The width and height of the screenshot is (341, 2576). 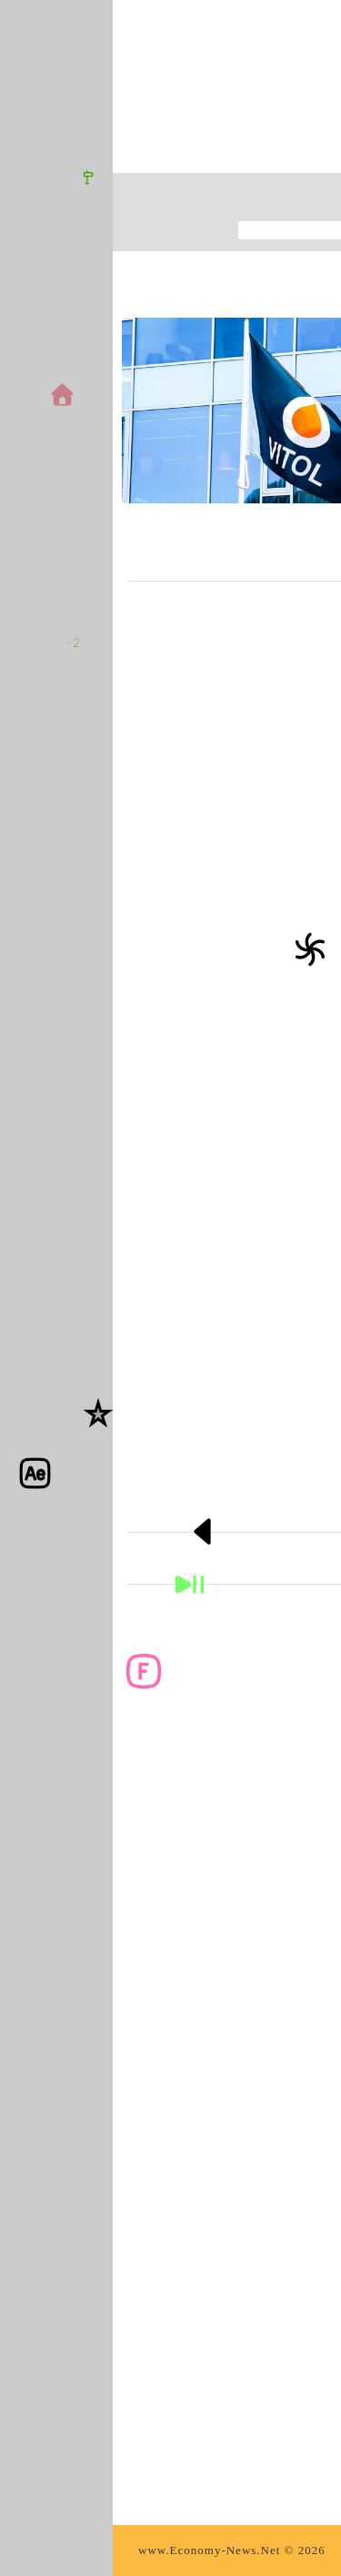 What do you see at coordinates (88, 177) in the screenshot?
I see `navigate to directions or wayfinding` at bounding box center [88, 177].